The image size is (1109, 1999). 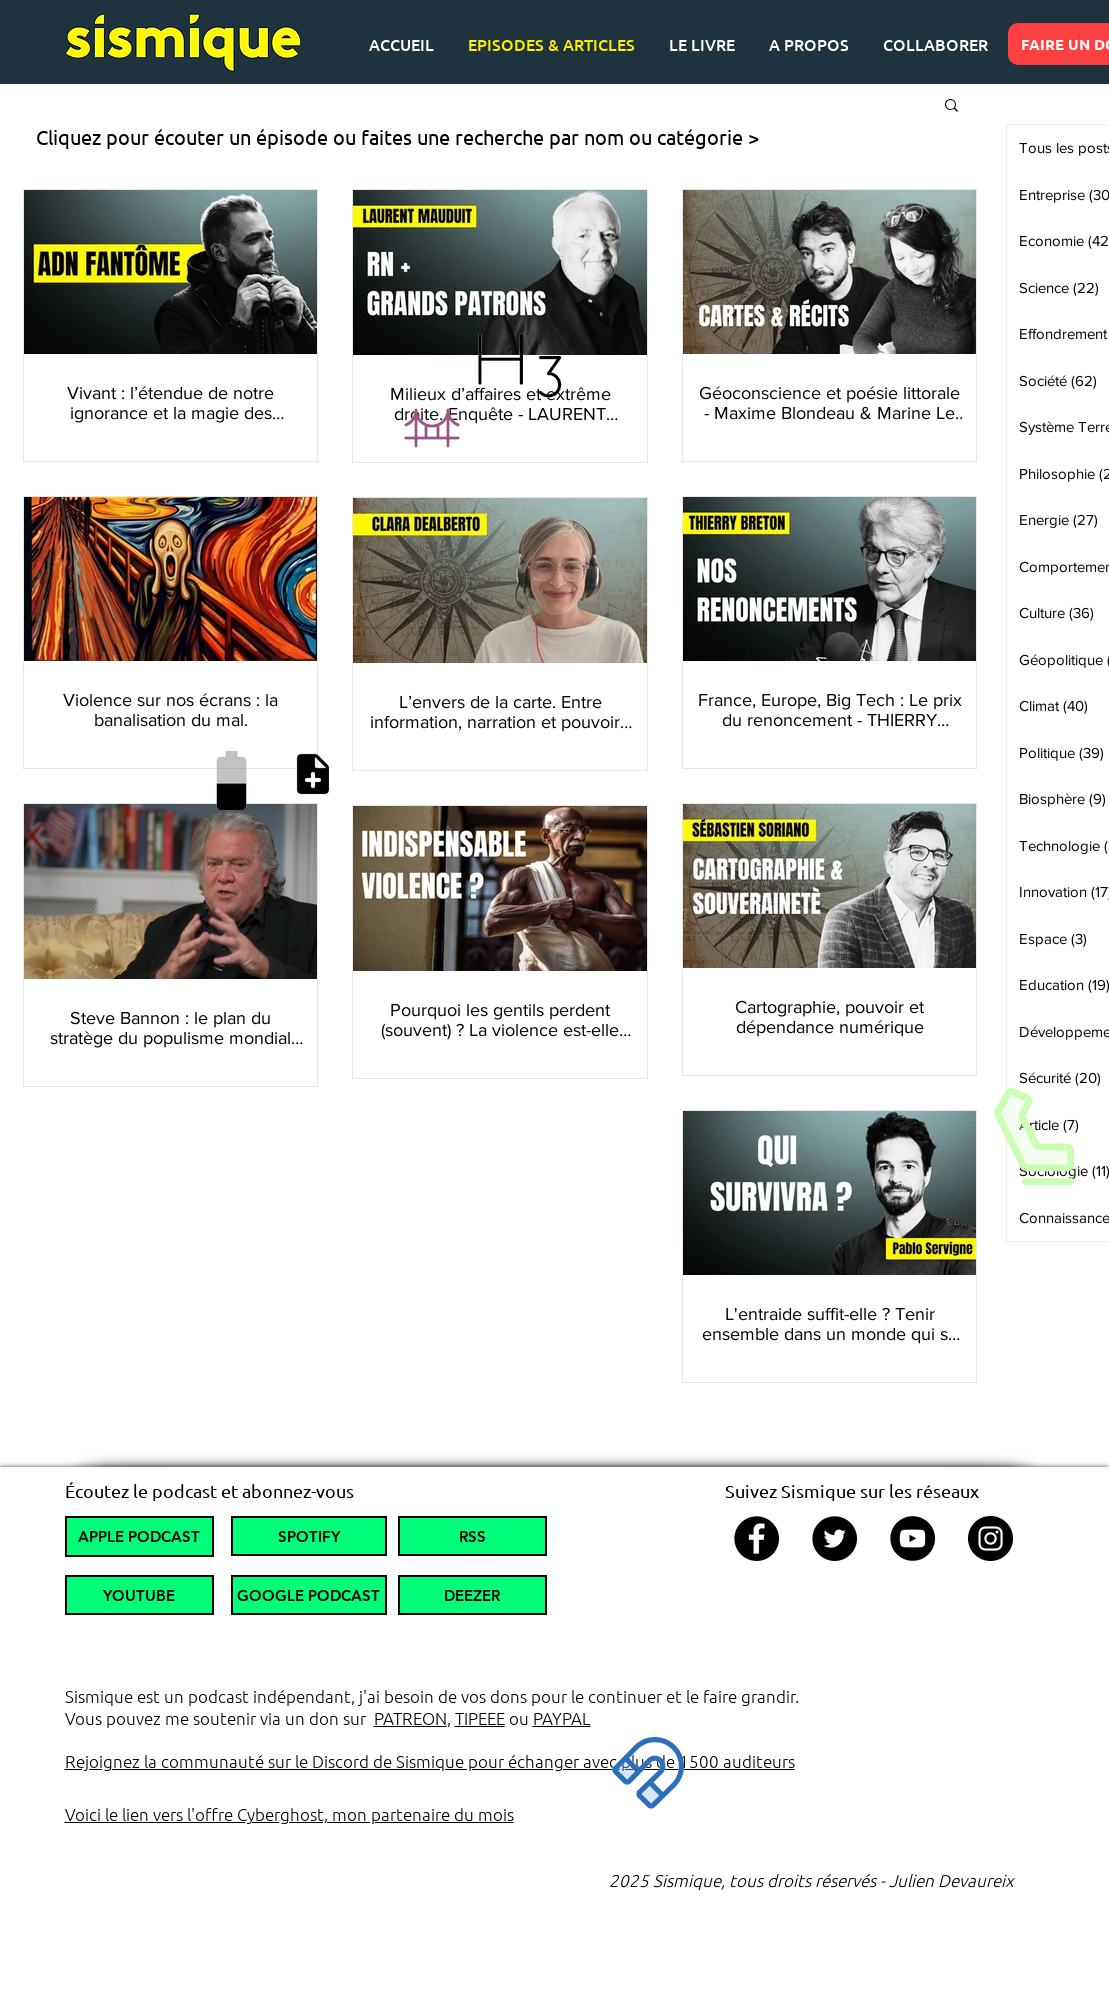 What do you see at coordinates (432, 428) in the screenshot?
I see `view bridge or crossing information` at bounding box center [432, 428].